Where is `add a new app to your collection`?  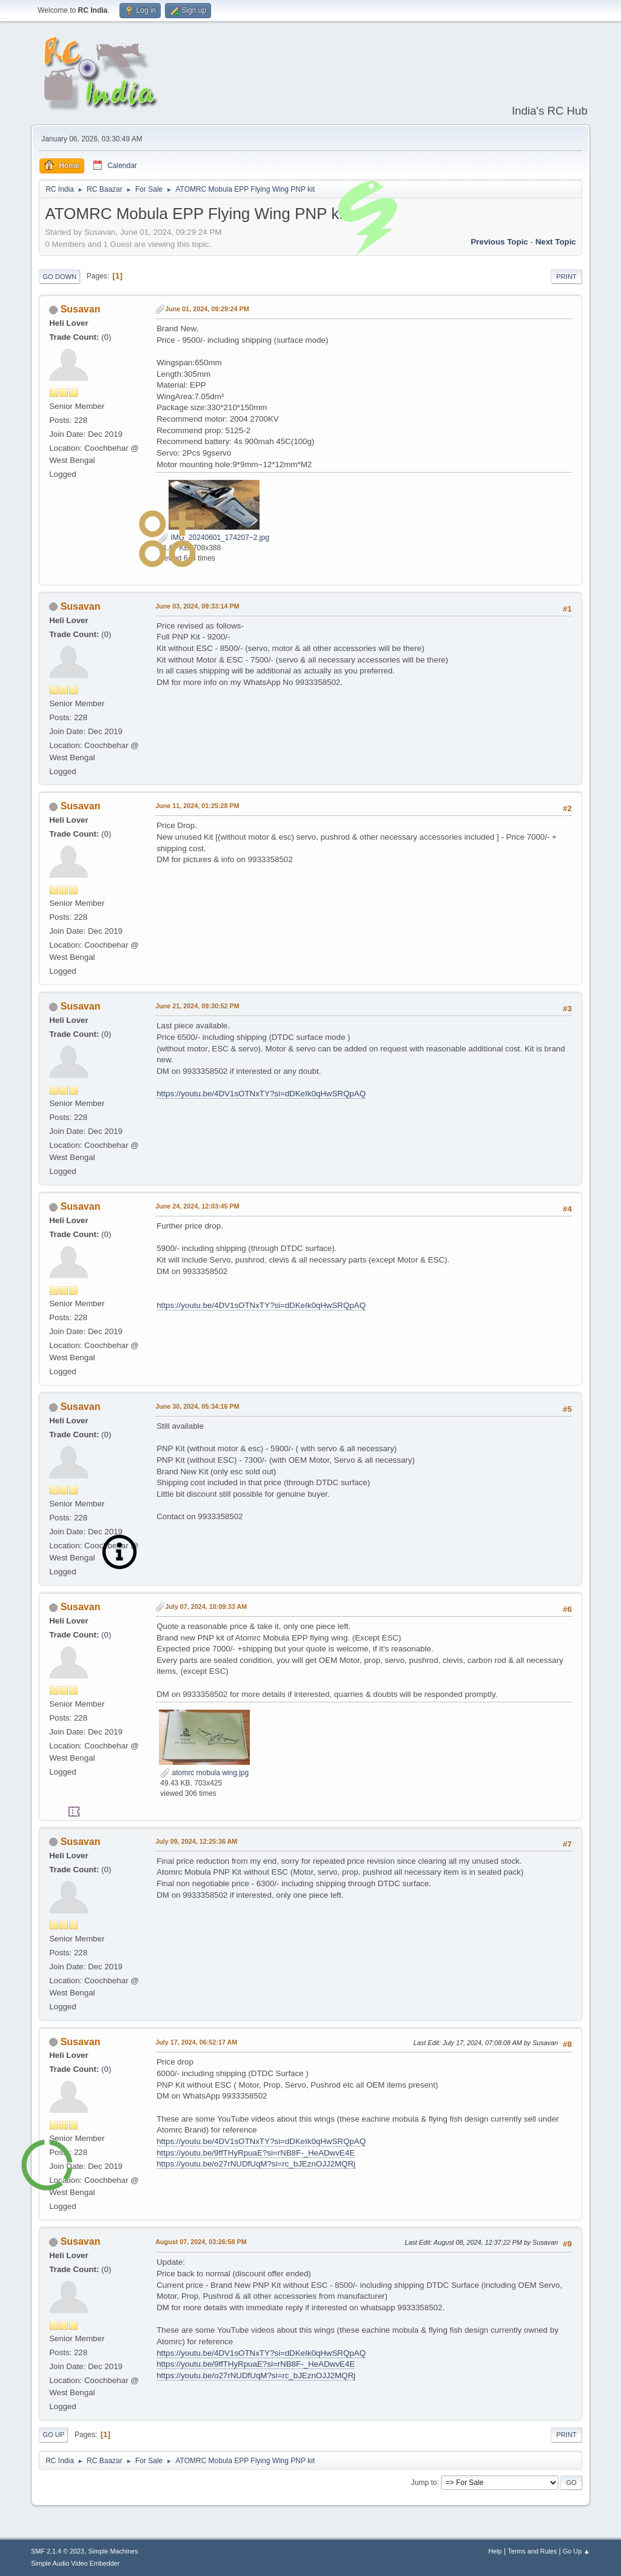 add a new app to your collection is located at coordinates (167, 539).